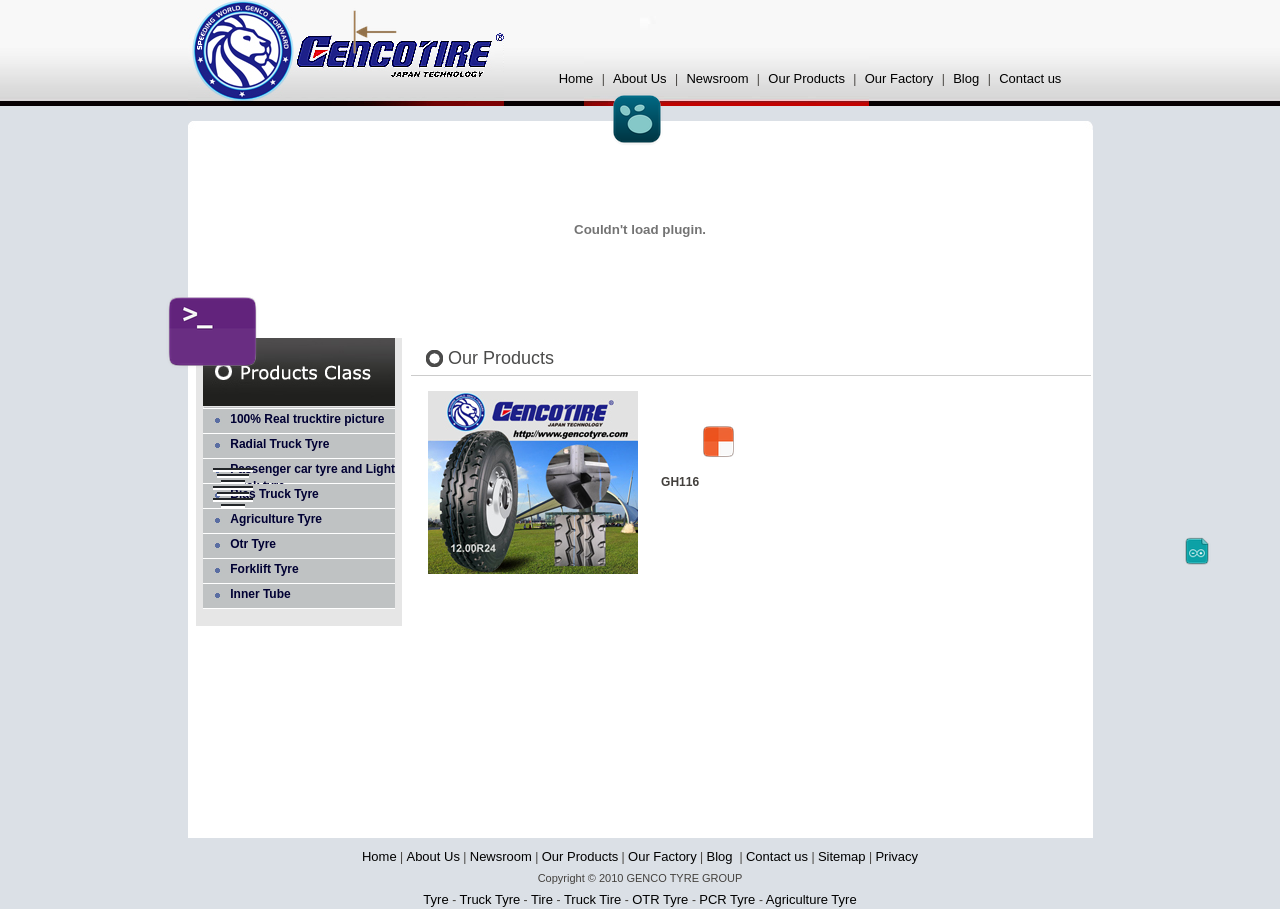  Describe the element at coordinates (375, 32) in the screenshot. I see `go to the first item in a list or sequence` at that location.